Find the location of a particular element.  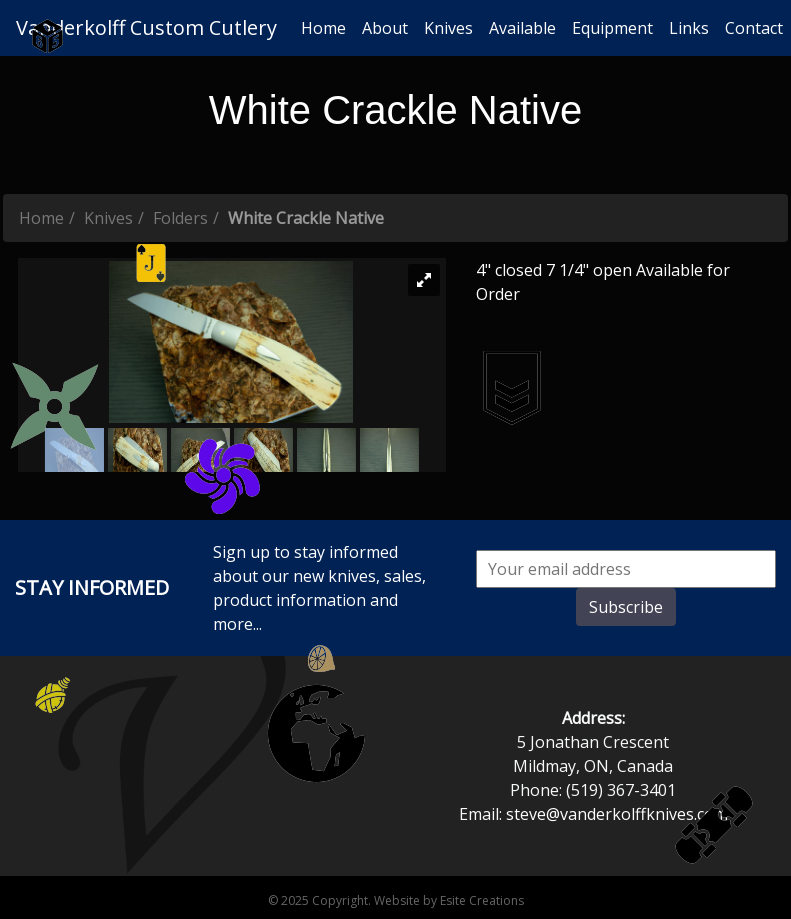

indicates rank level 2 or sergeant status is located at coordinates (512, 388).